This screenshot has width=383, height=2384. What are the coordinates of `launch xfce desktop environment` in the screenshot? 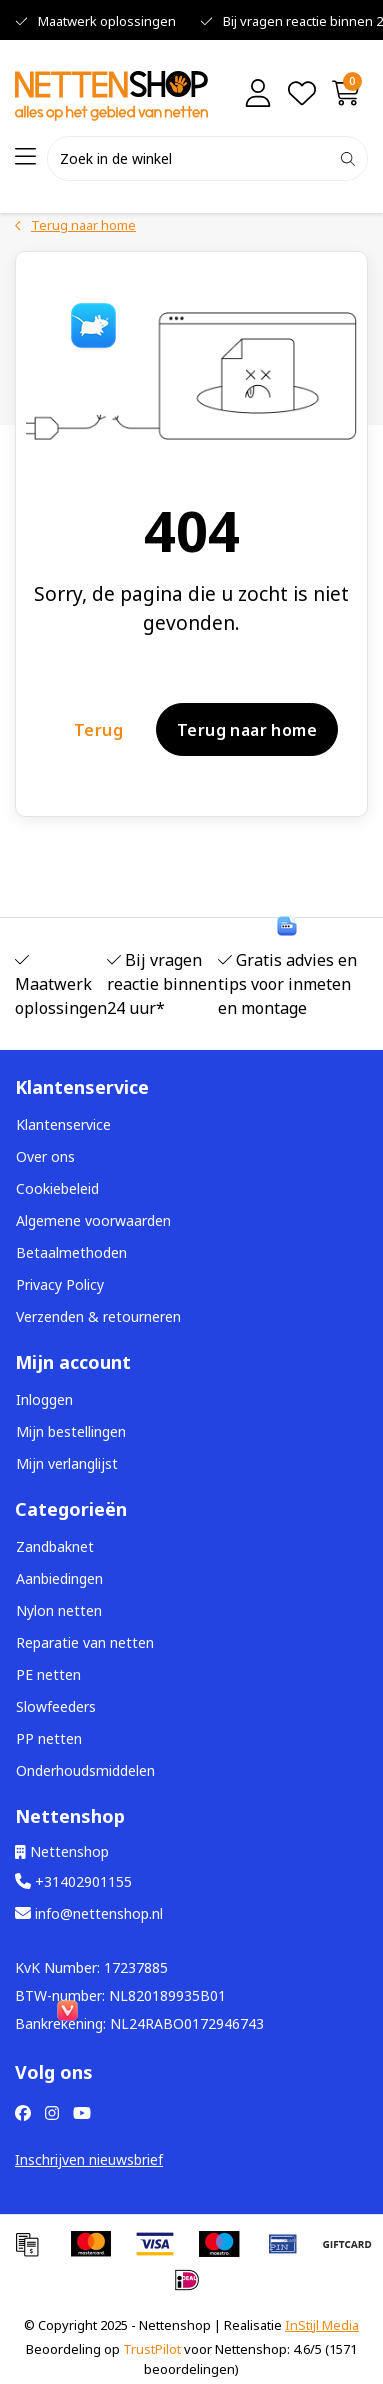 It's located at (93, 325).